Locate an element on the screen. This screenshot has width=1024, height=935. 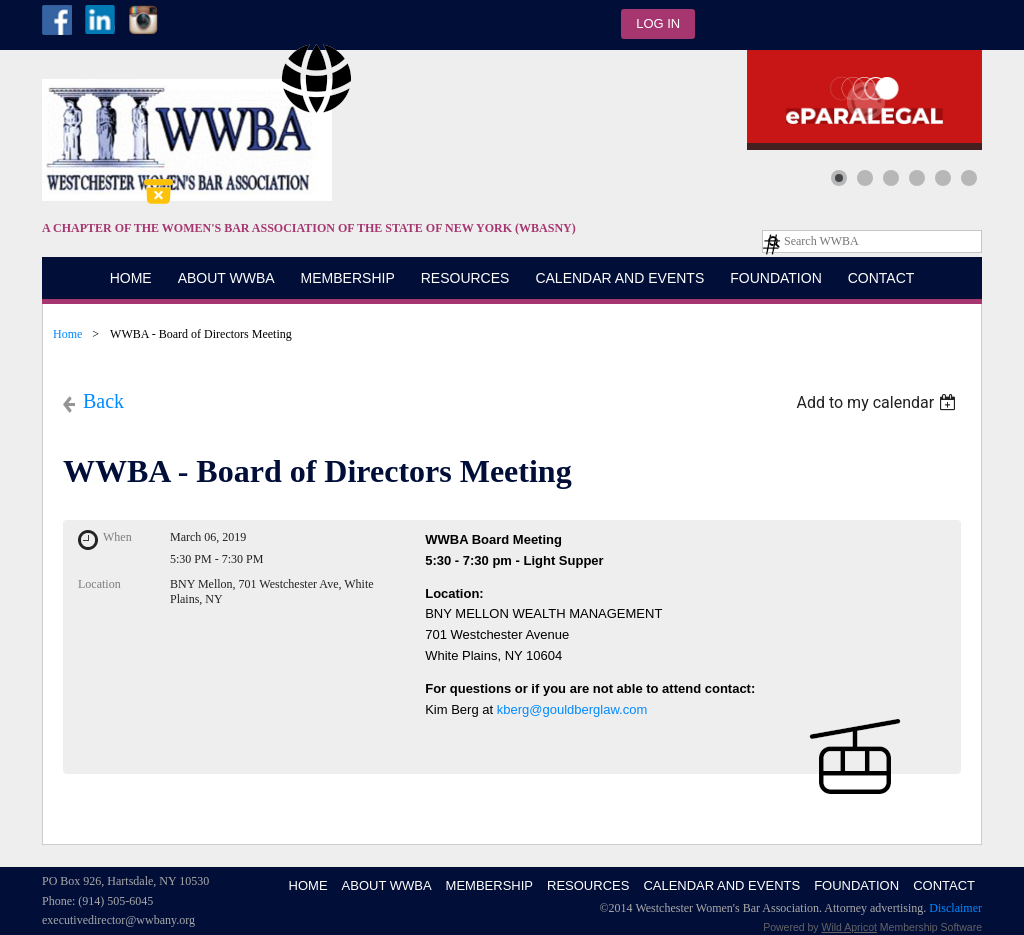
access global or international settings is located at coordinates (316, 78).